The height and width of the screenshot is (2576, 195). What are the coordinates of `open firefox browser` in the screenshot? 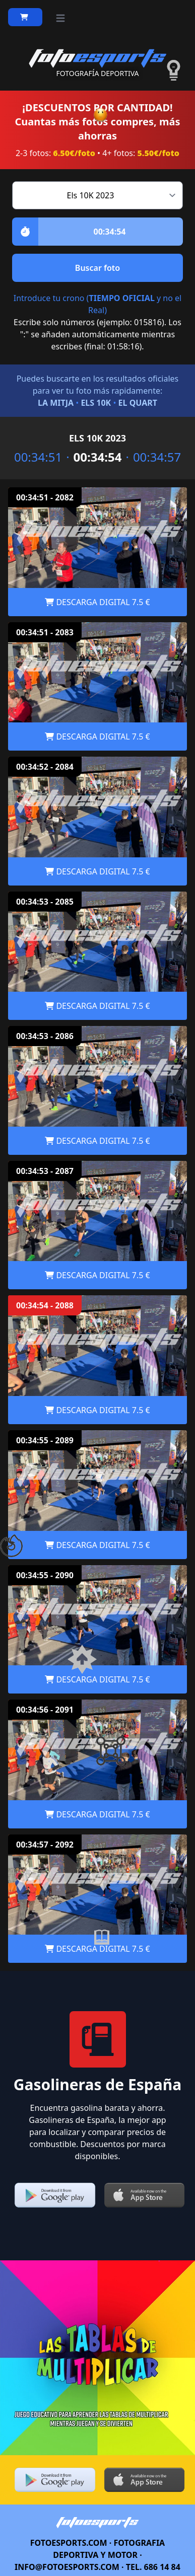 It's located at (11, 1545).